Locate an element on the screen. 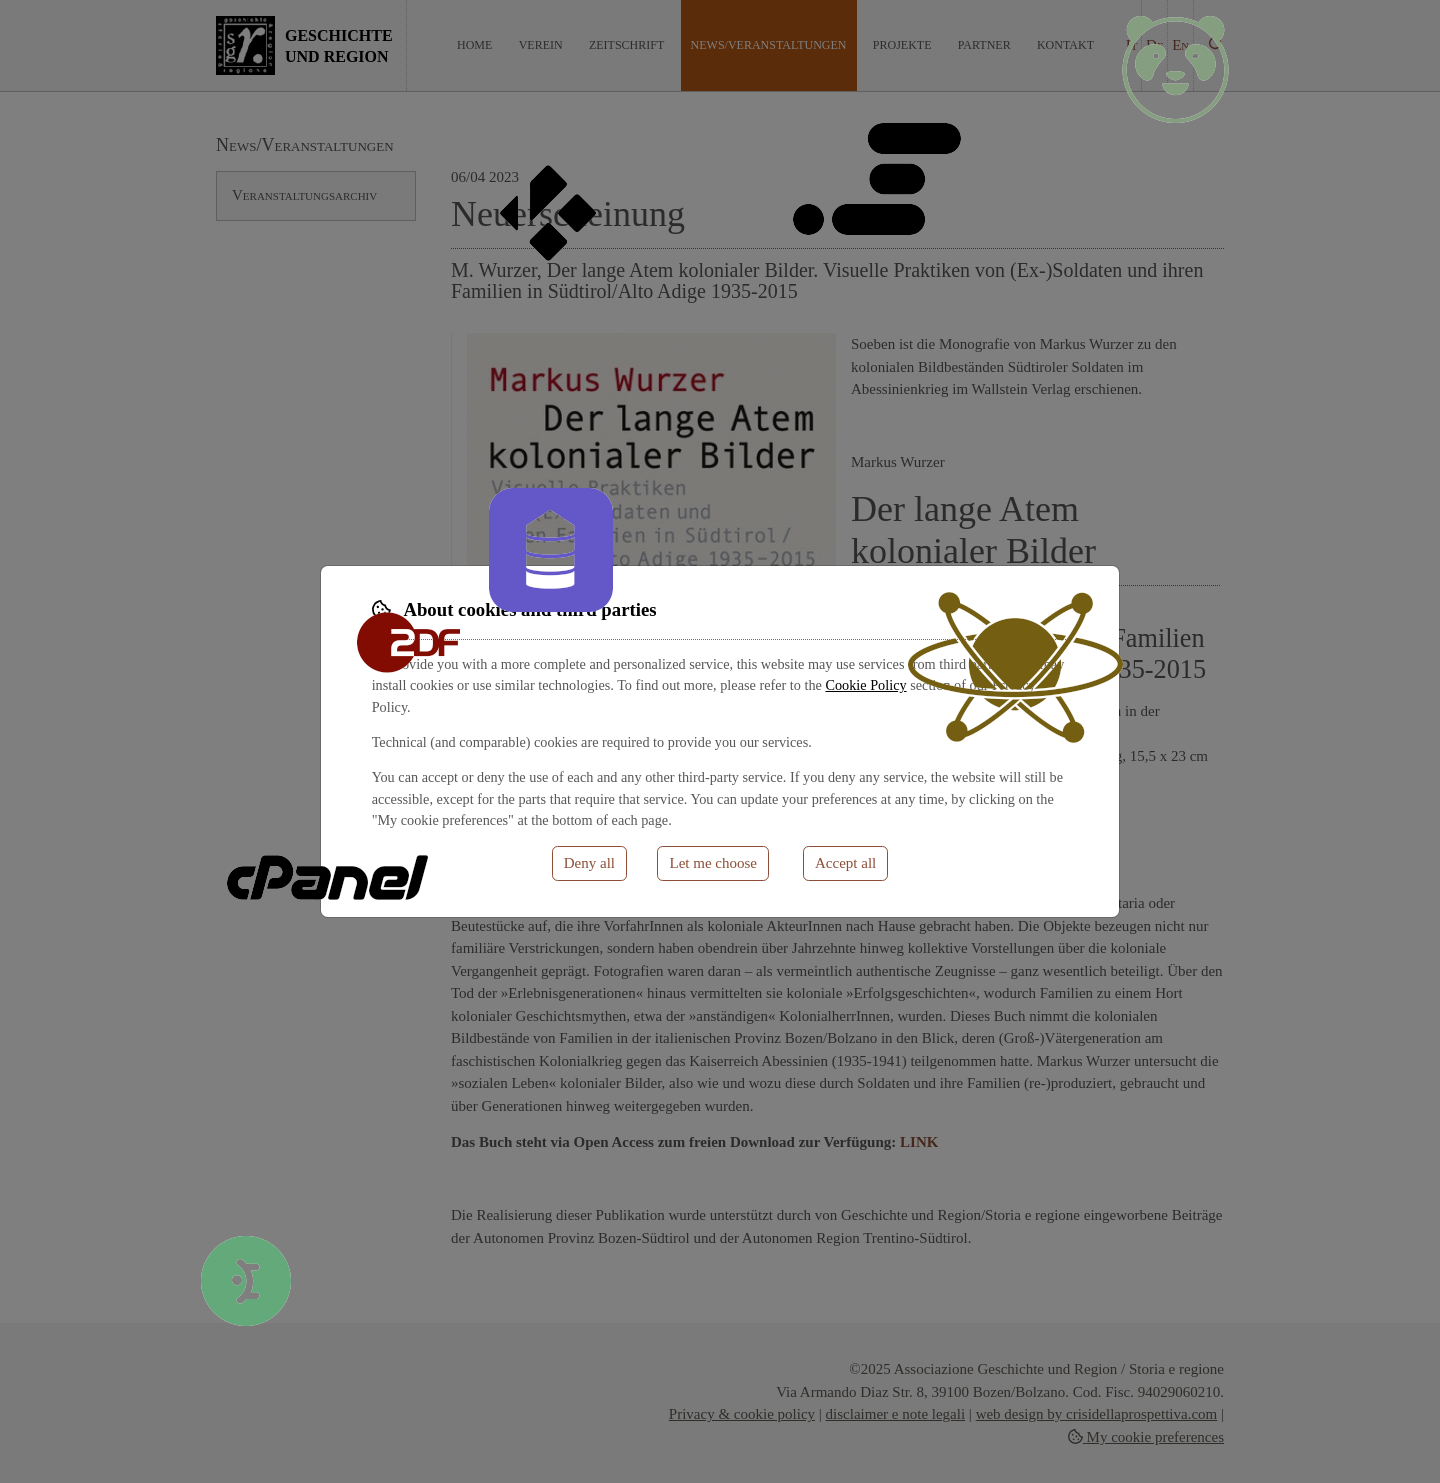 This screenshot has height=1483, width=1440. access cPanel web hosting control panel is located at coordinates (327, 877).